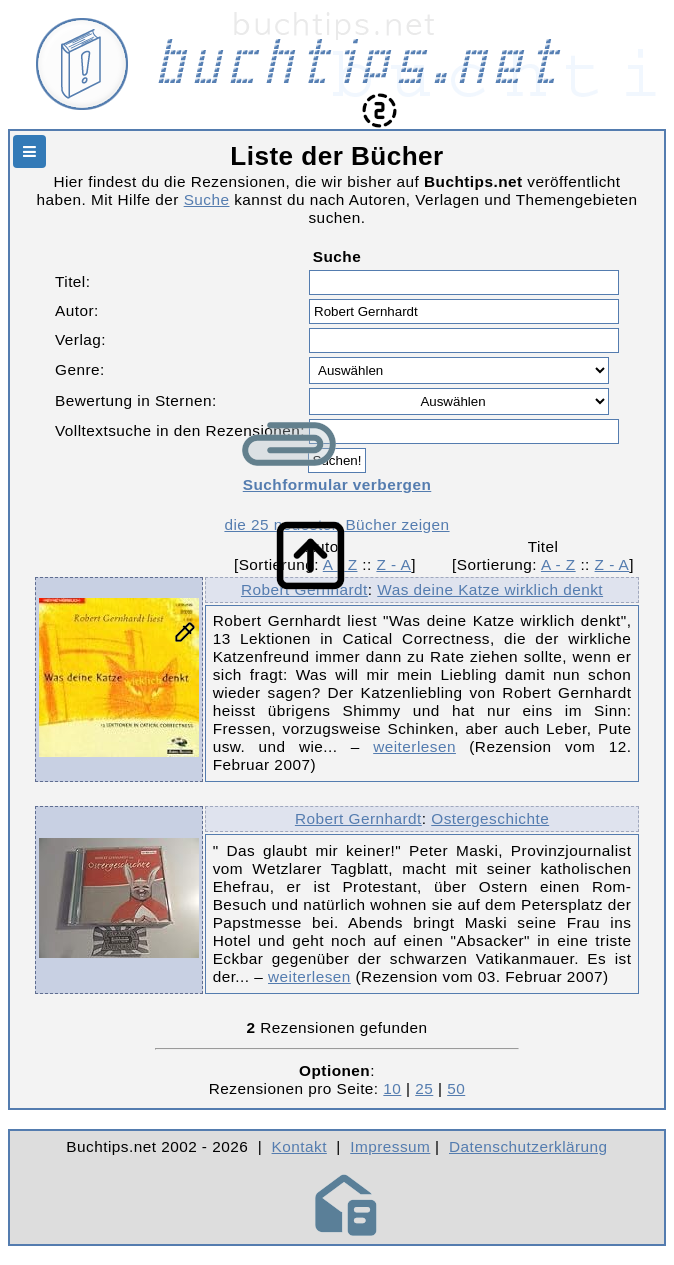 This screenshot has height=1265, width=674. I want to click on attach a file to your message, so click(289, 444).